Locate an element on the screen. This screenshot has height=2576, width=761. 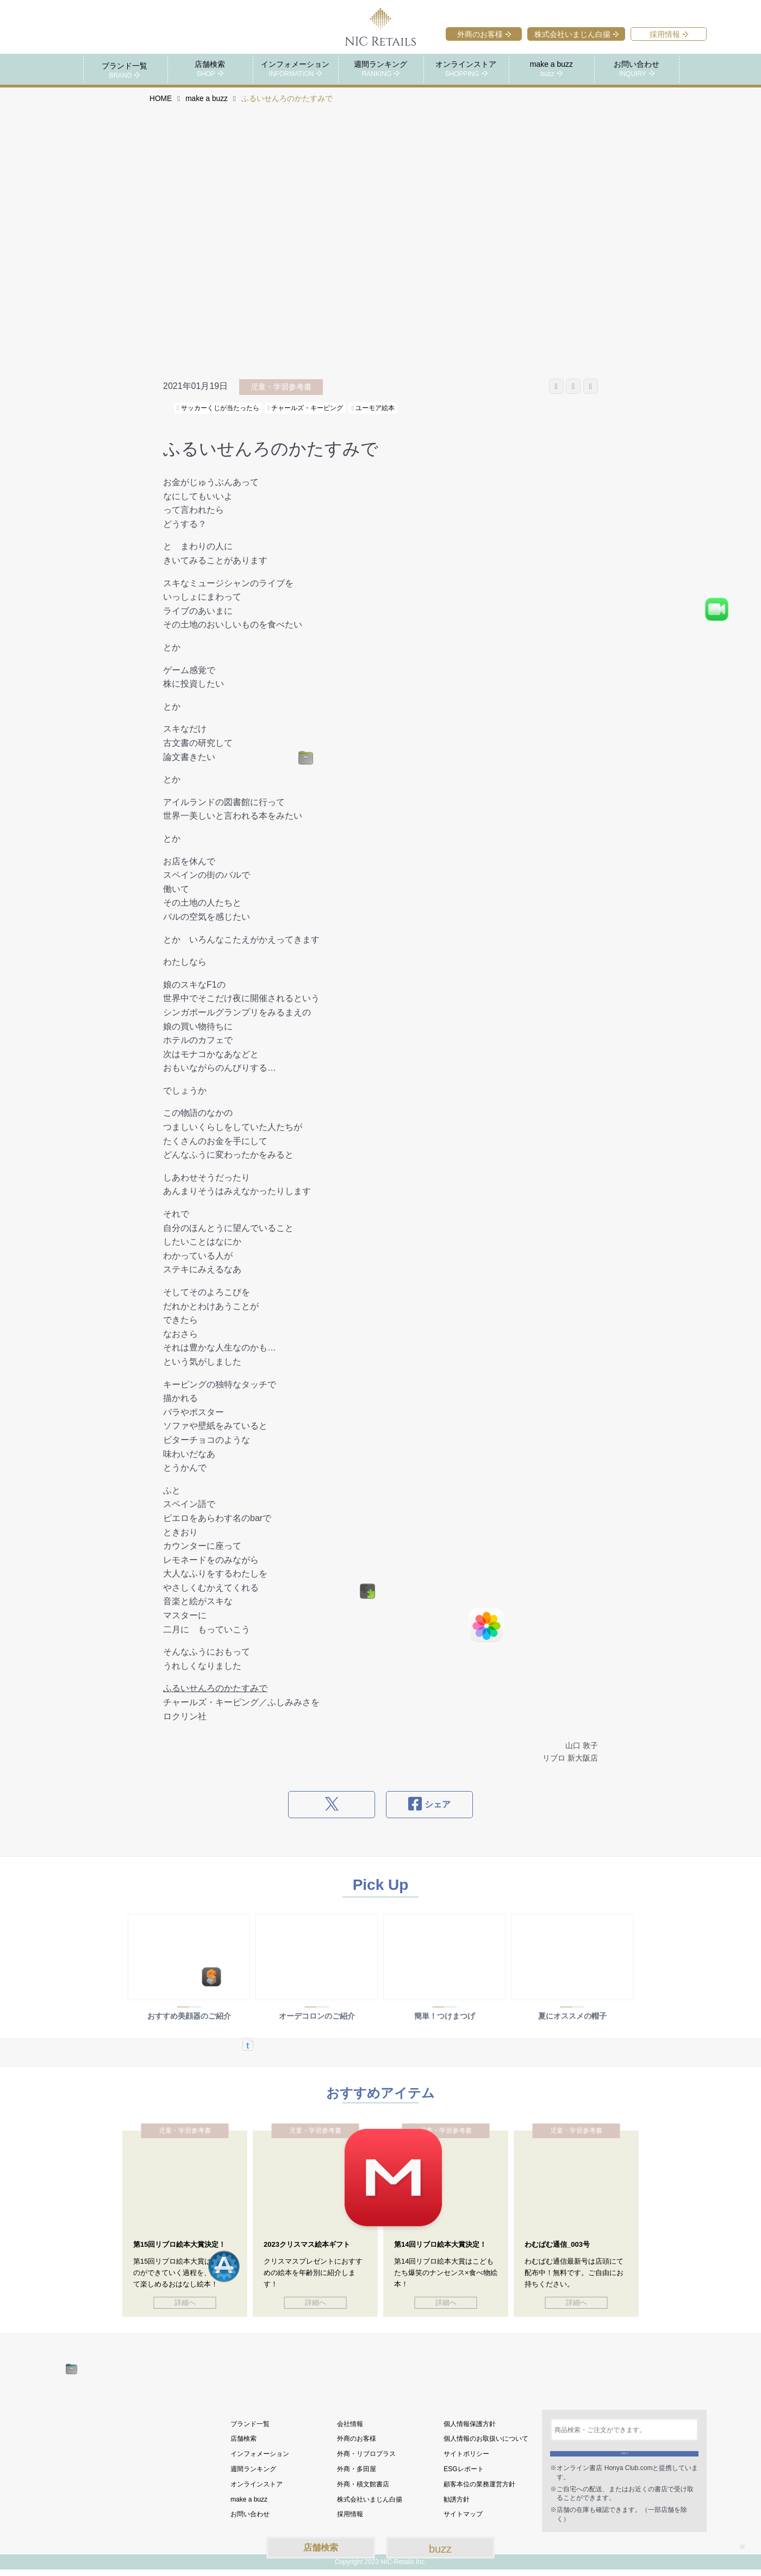
open the MEGA cloud storage app is located at coordinates (393, 2177).